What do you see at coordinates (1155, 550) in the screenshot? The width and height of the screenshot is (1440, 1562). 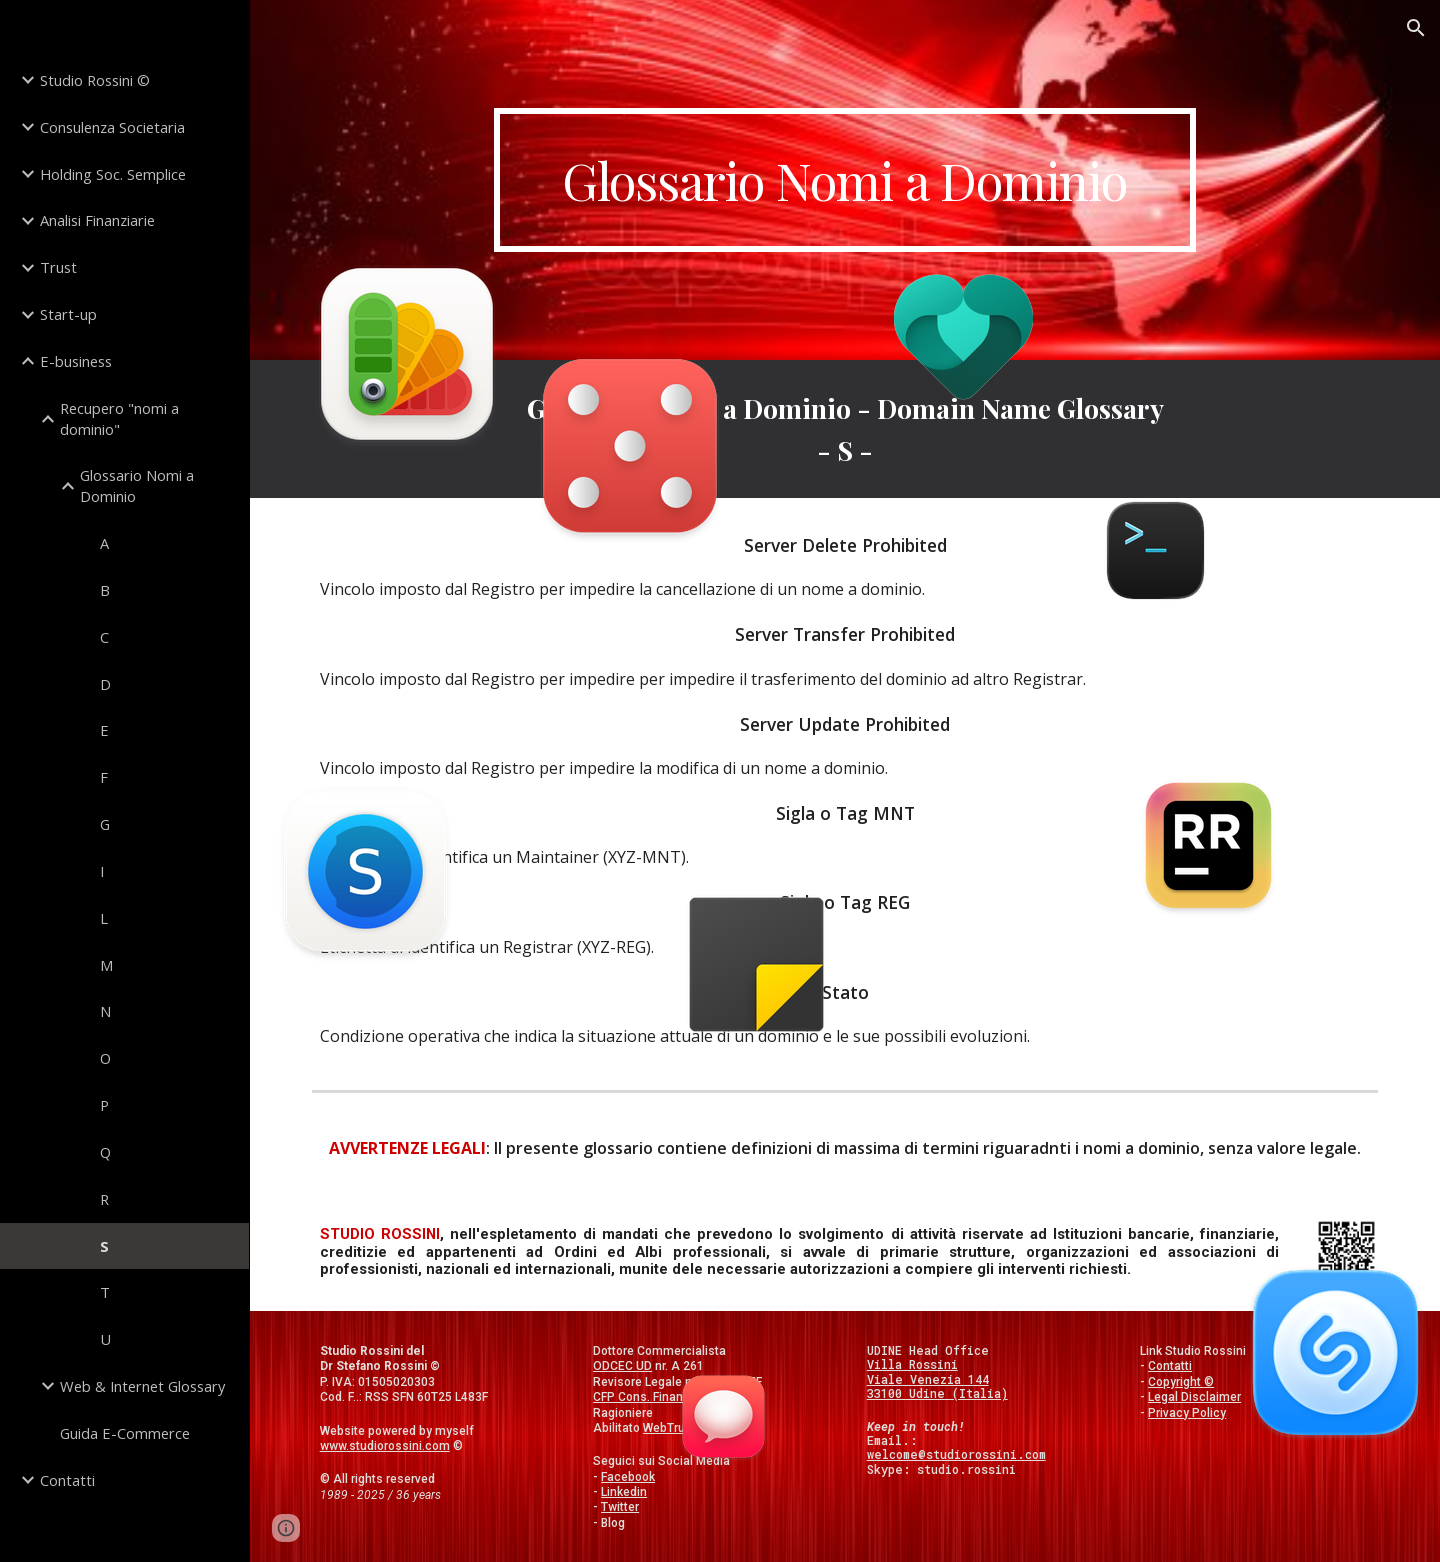 I see `open terminal application` at bounding box center [1155, 550].